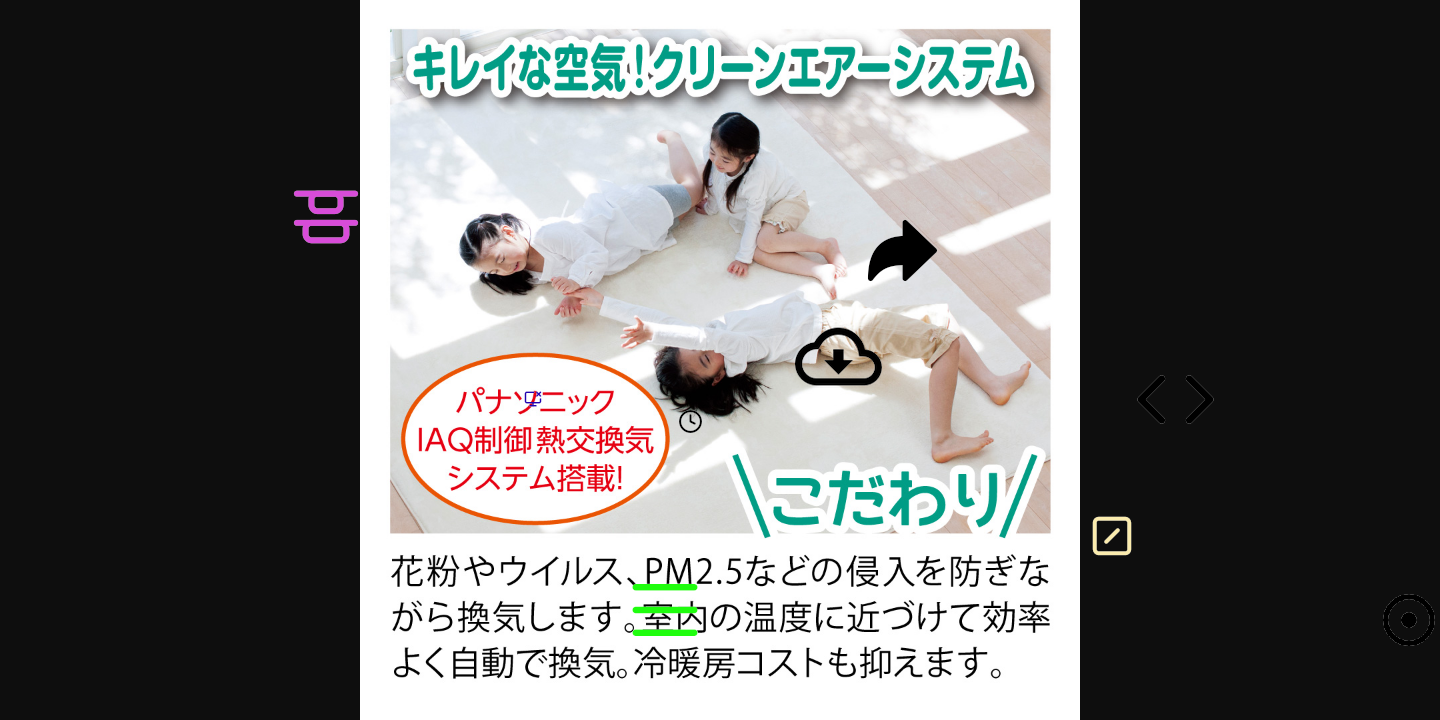 The image size is (1440, 720). What do you see at coordinates (1409, 620) in the screenshot?
I see `adjust image or display settings` at bounding box center [1409, 620].